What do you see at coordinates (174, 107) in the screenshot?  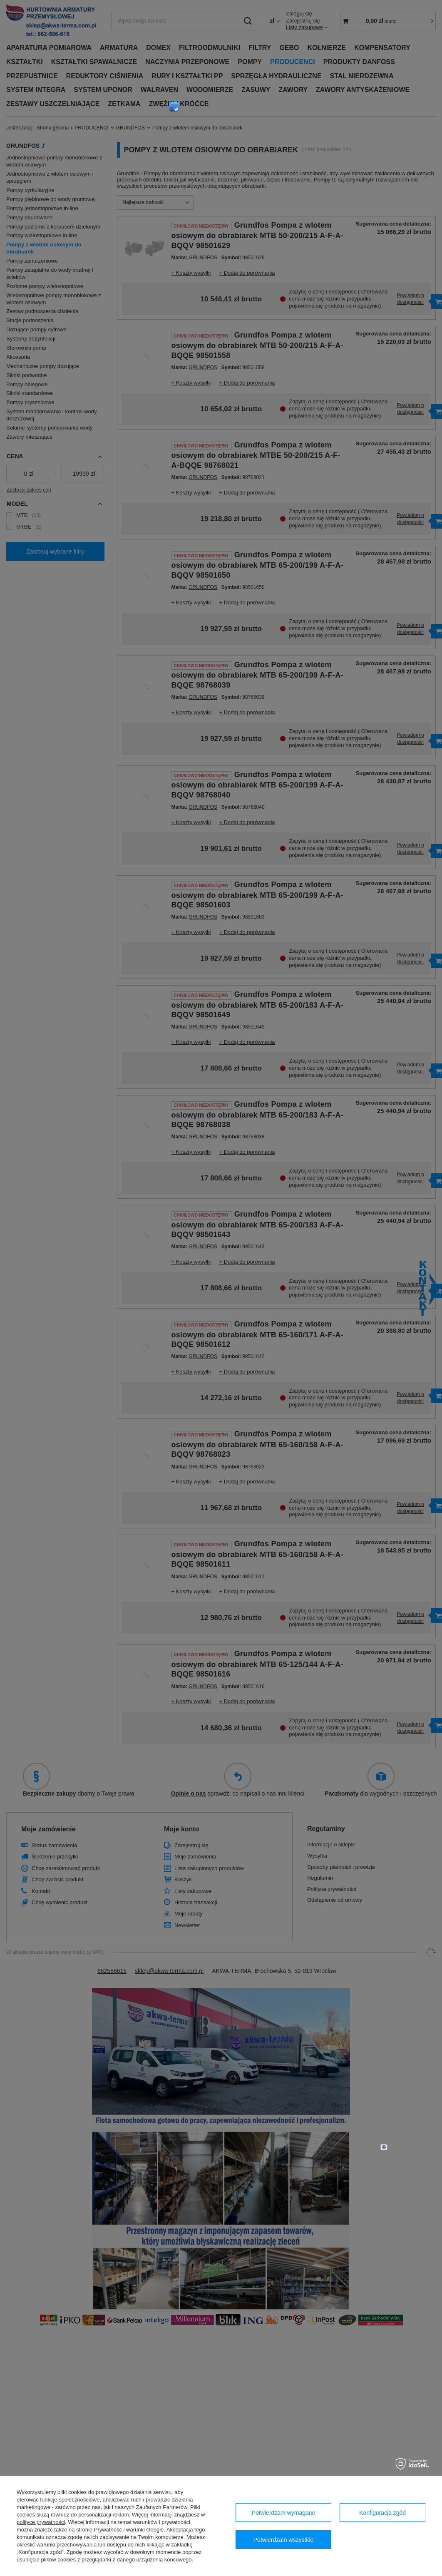 I see `open Microsoft Word` at bounding box center [174, 107].